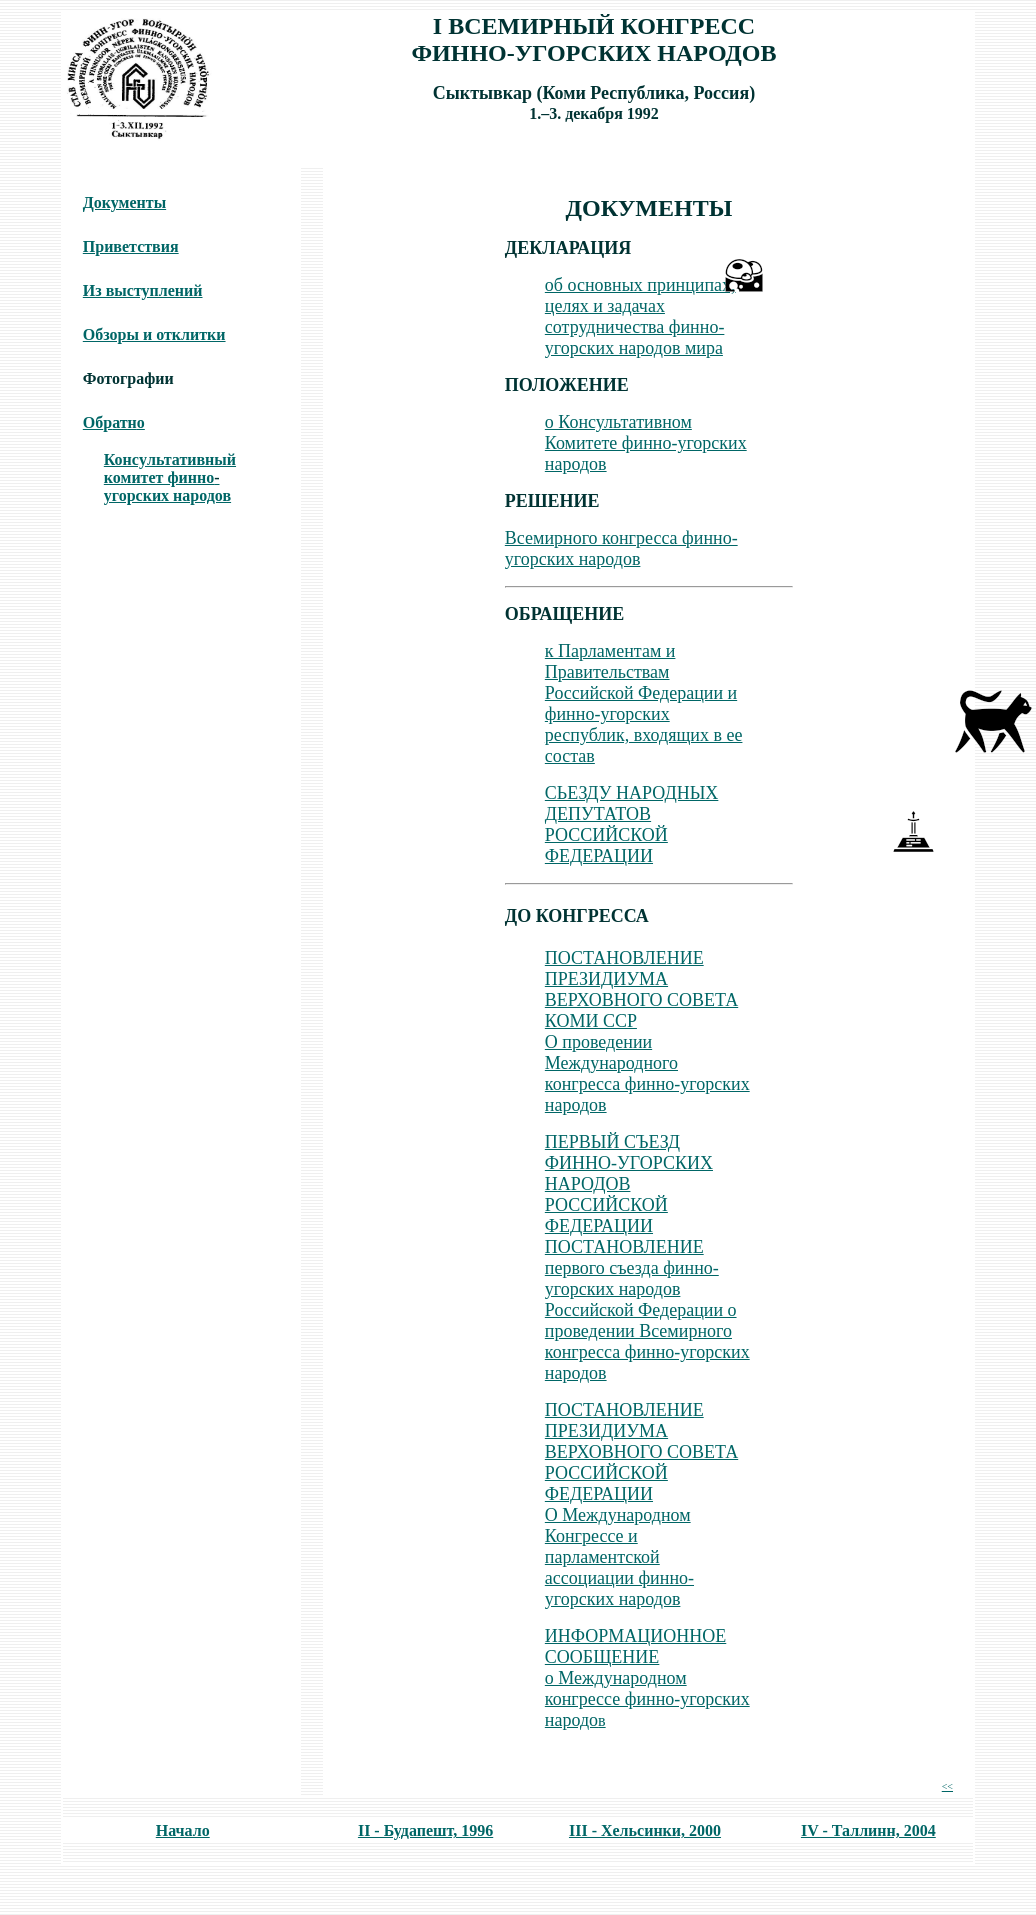 The width and height of the screenshot is (1036, 1915). Describe the element at coordinates (744, 273) in the screenshot. I see `indicates a brewing or crafting process in progress` at that location.